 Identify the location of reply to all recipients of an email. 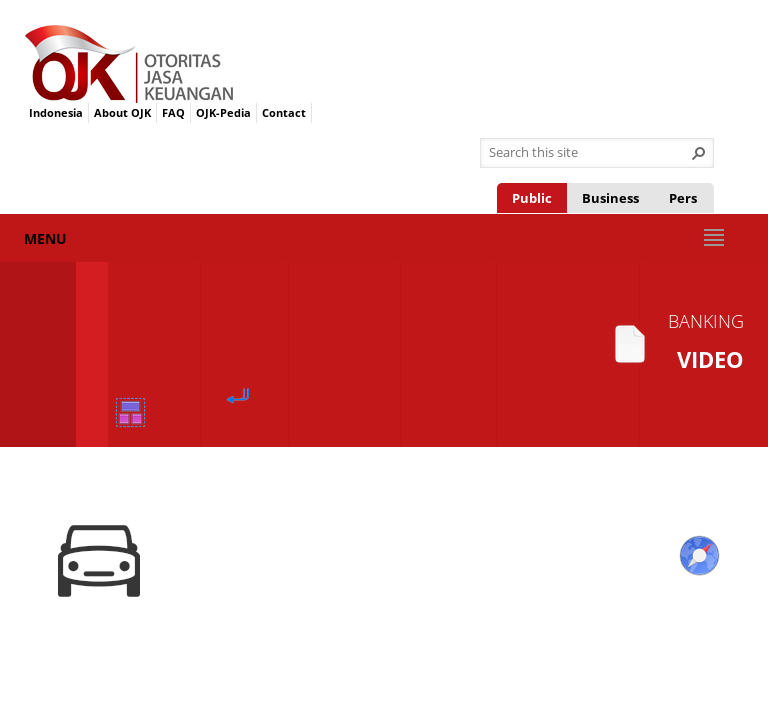
(237, 394).